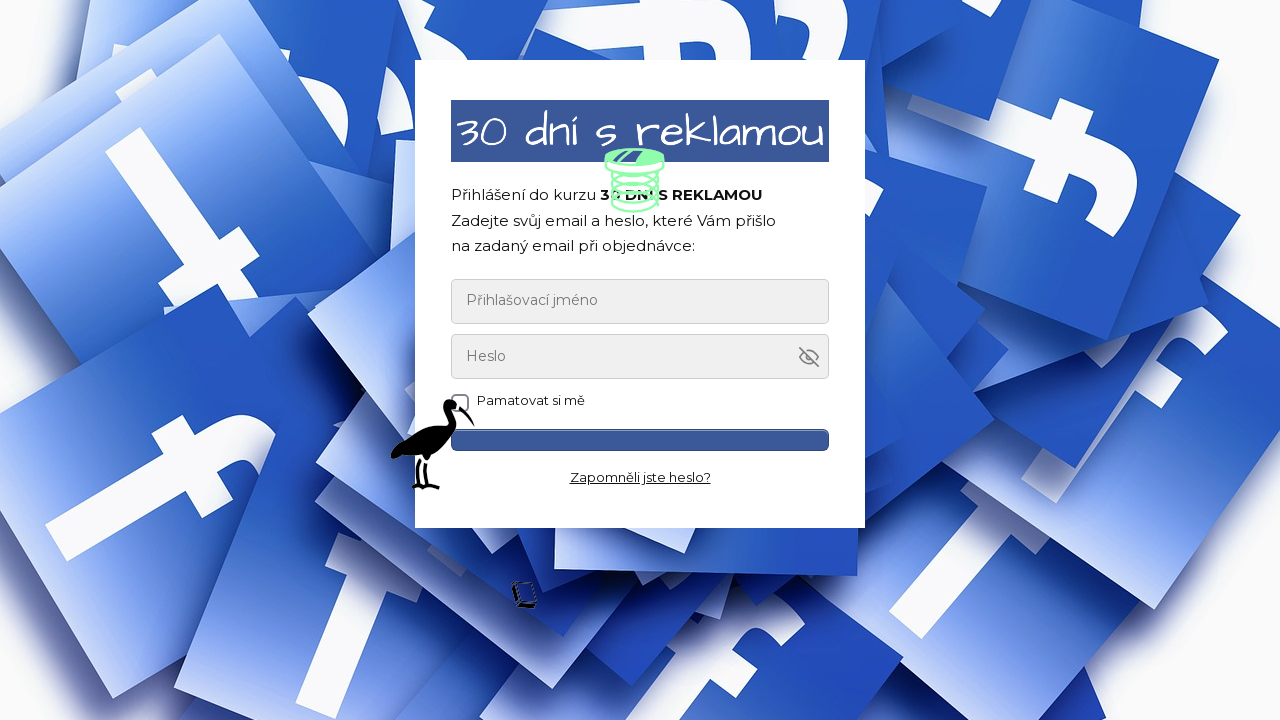 This screenshot has height=720, width=1280. What do you see at coordinates (634, 180) in the screenshot?
I see `spring or bounce mechanic in a game` at bounding box center [634, 180].